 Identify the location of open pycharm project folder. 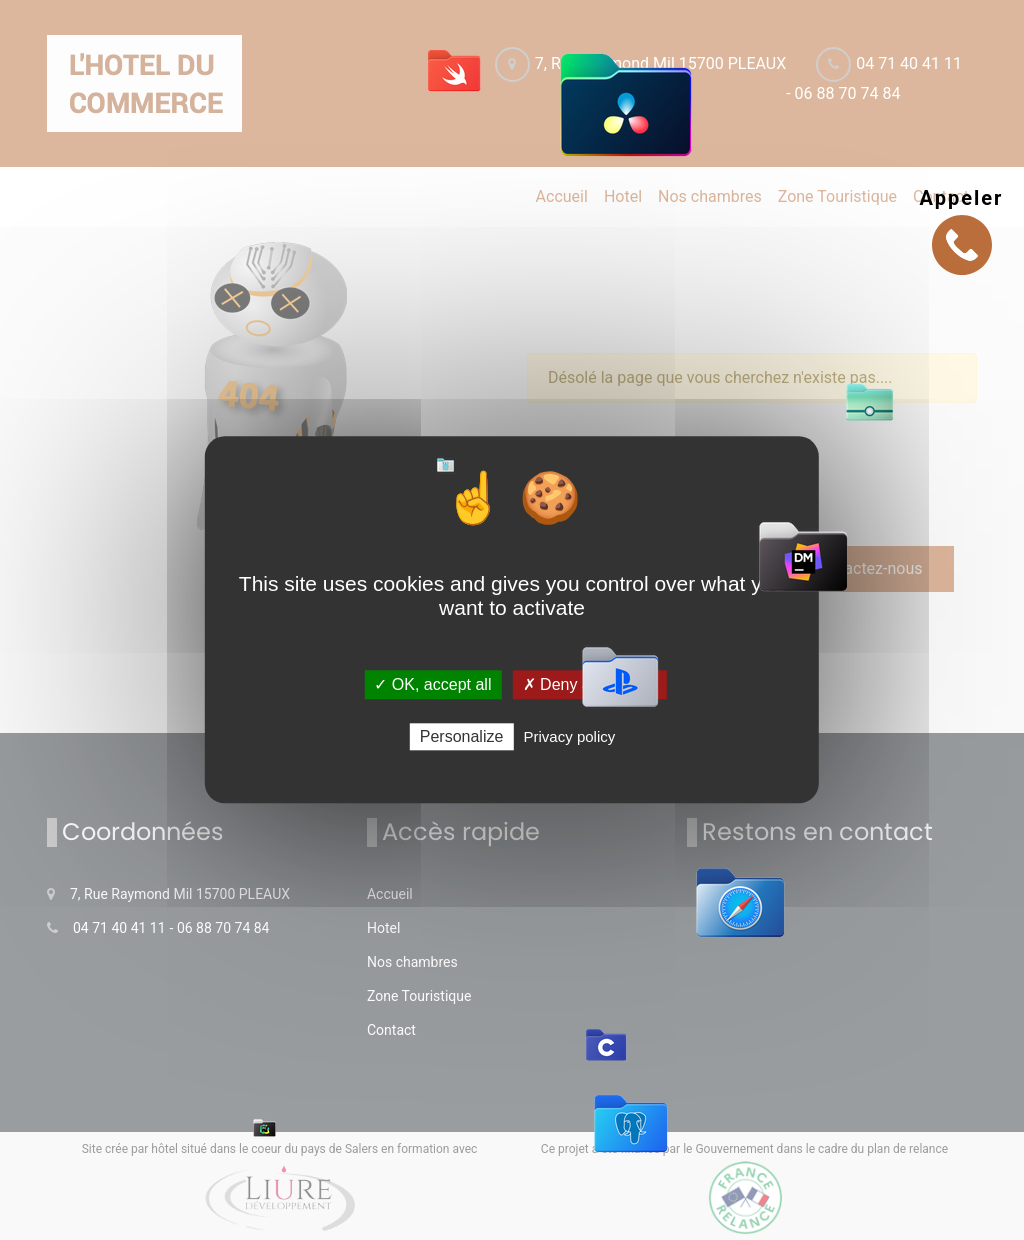
(264, 1128).